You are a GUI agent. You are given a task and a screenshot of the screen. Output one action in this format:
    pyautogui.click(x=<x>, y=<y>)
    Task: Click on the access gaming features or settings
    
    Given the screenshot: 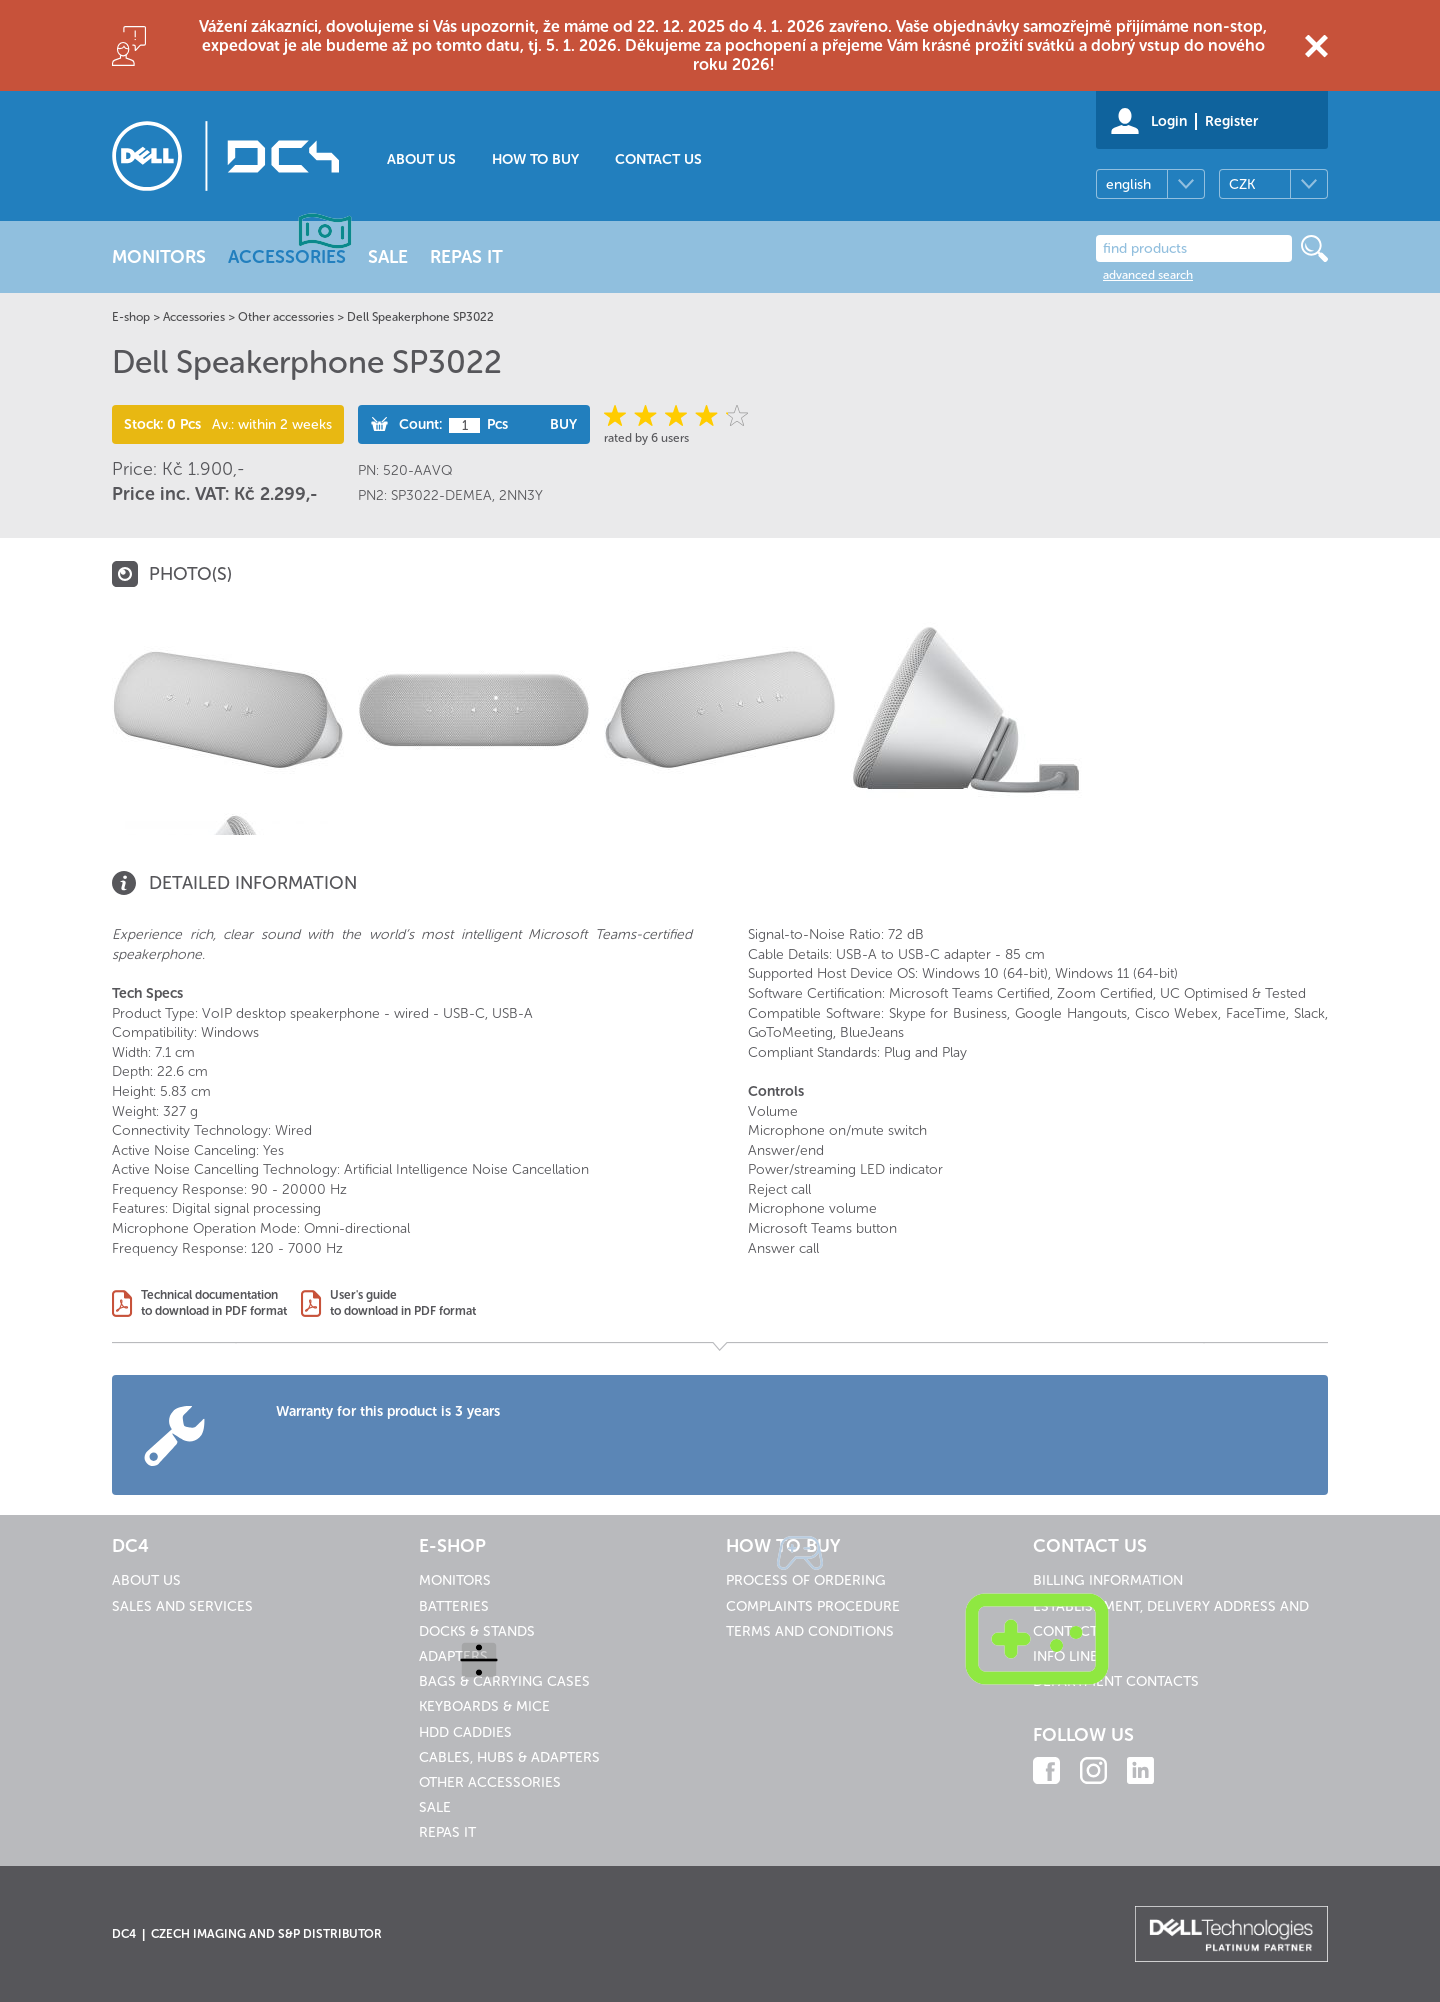 What is the action you would take?
    pyautogui.click(x=1037, y=1639)
    